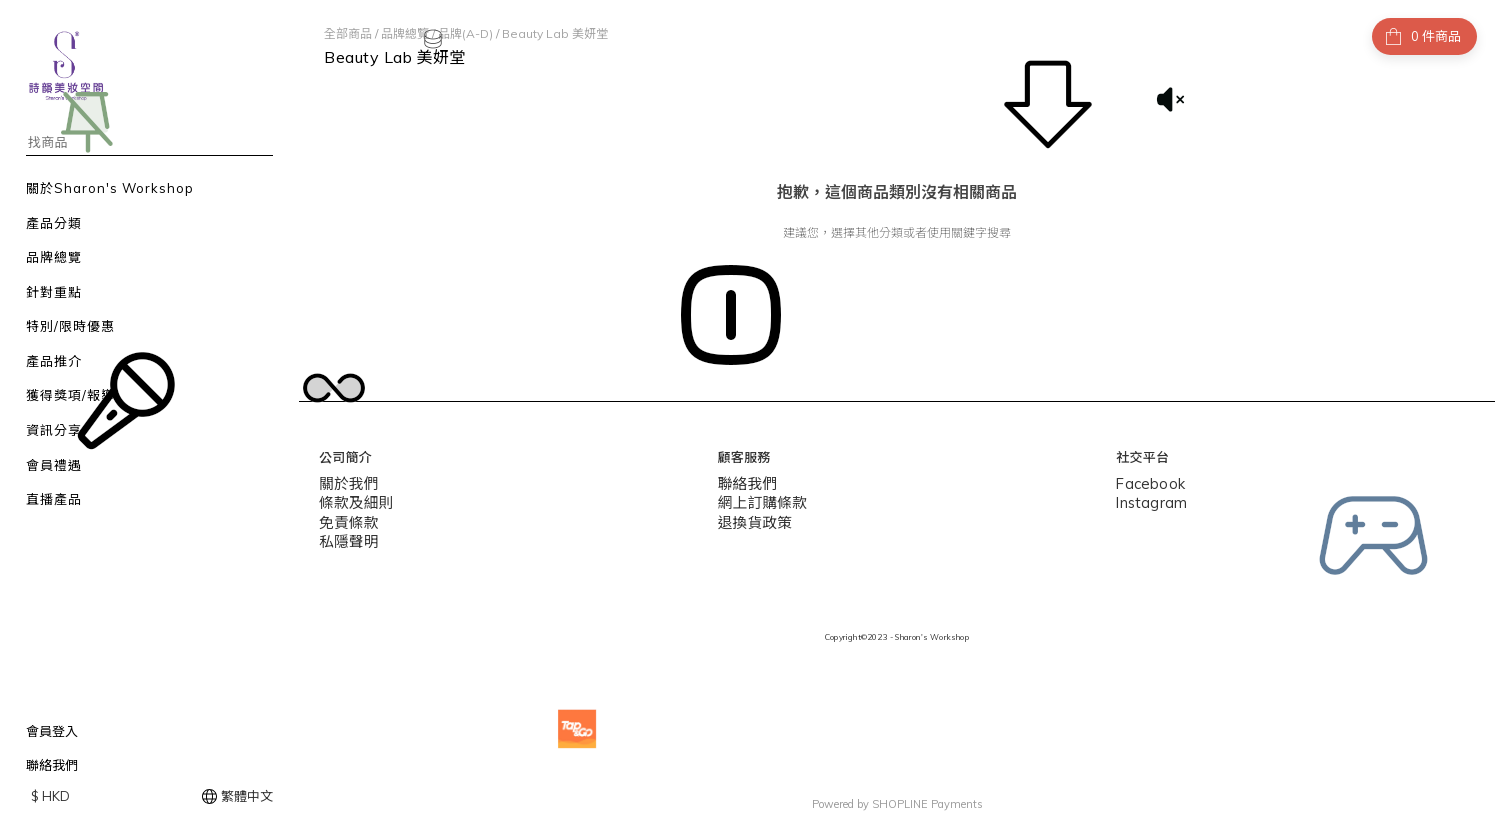  I want to click on view more information or details, so click(731, 315).